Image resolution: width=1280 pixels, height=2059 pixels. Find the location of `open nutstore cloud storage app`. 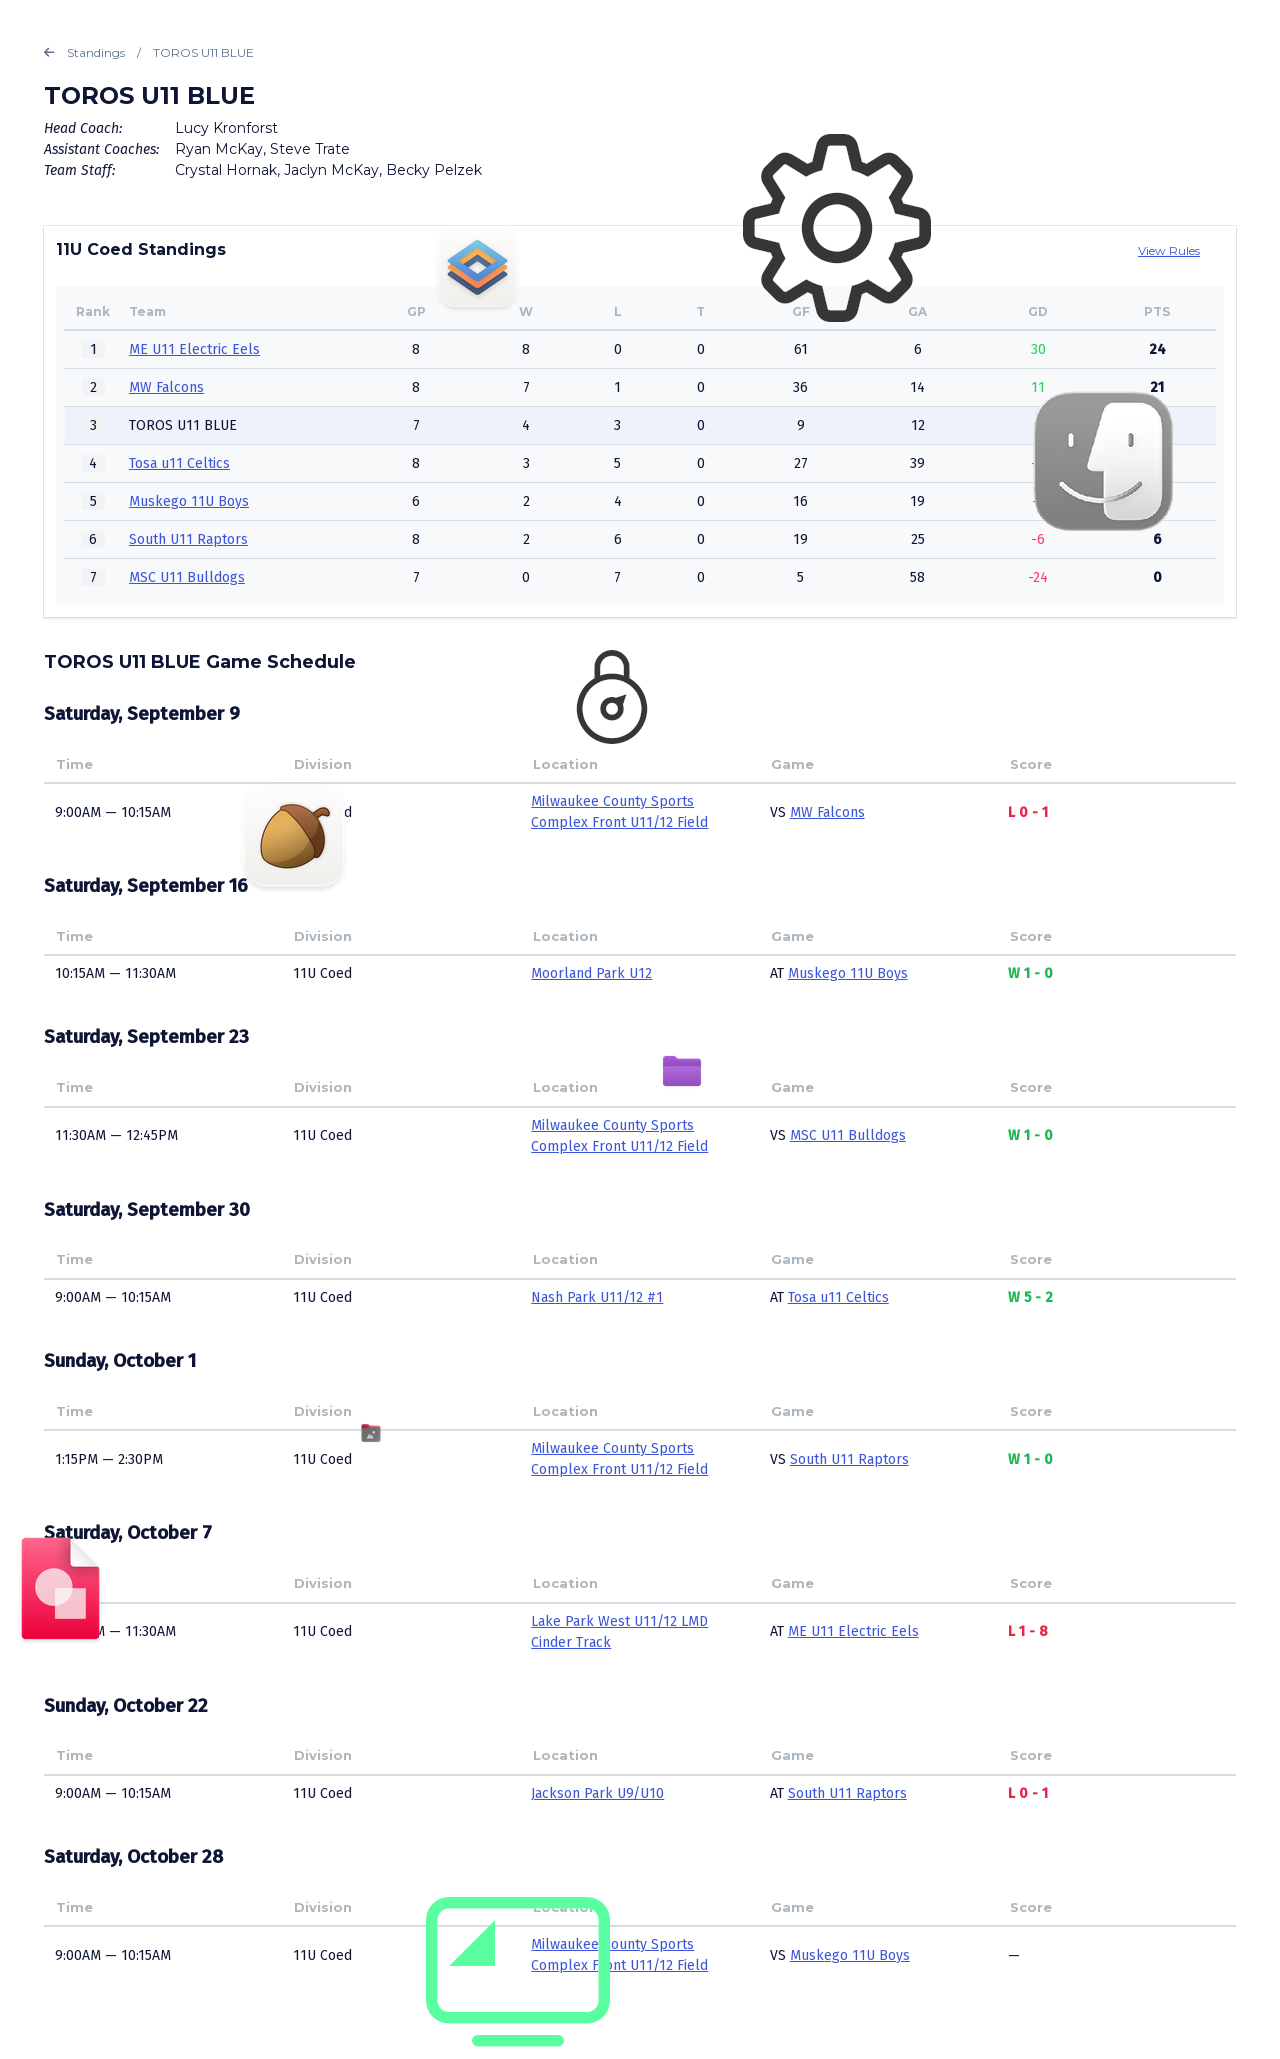

open nutstore cloud storage app is located at coordinates (294, 836).